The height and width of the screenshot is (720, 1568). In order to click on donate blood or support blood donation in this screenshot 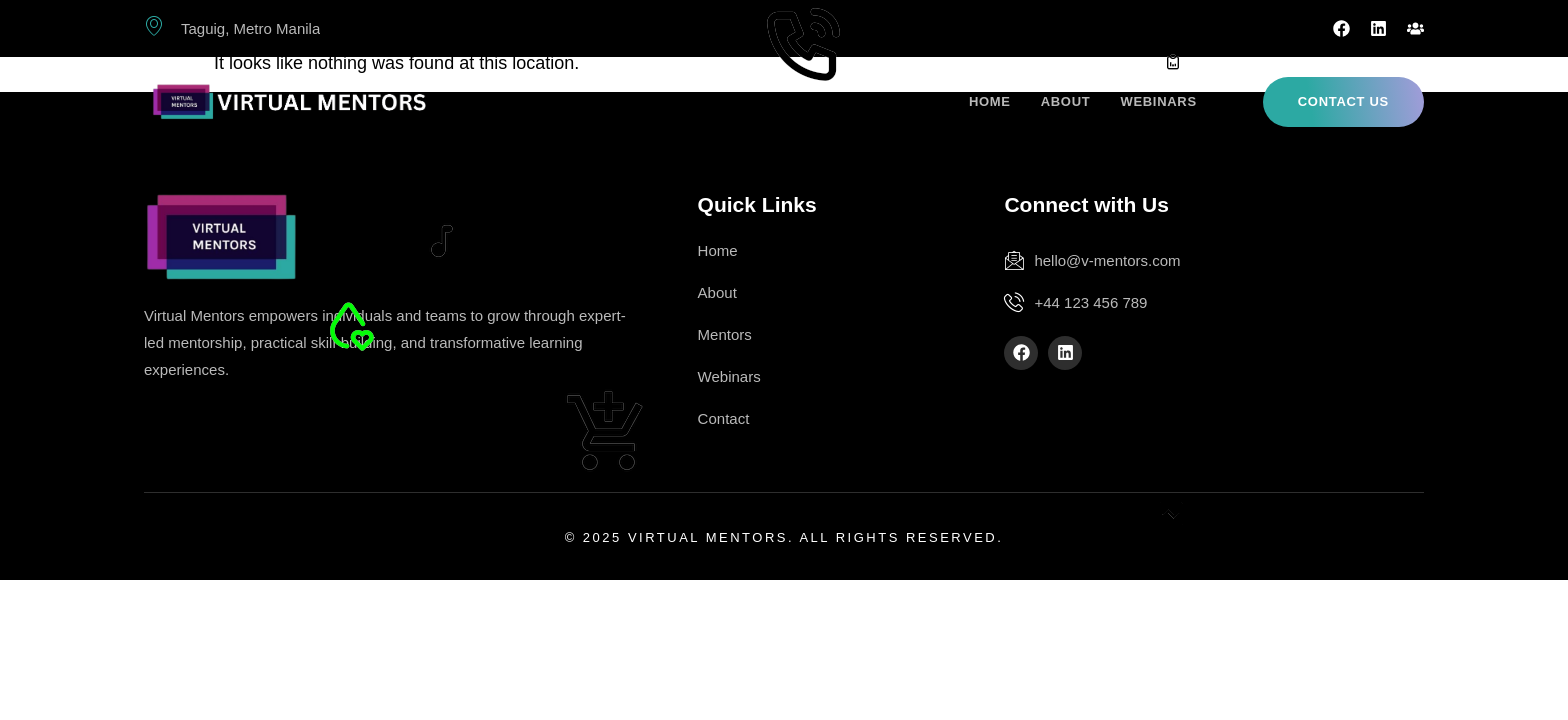, I will do `click(348, 325)`.